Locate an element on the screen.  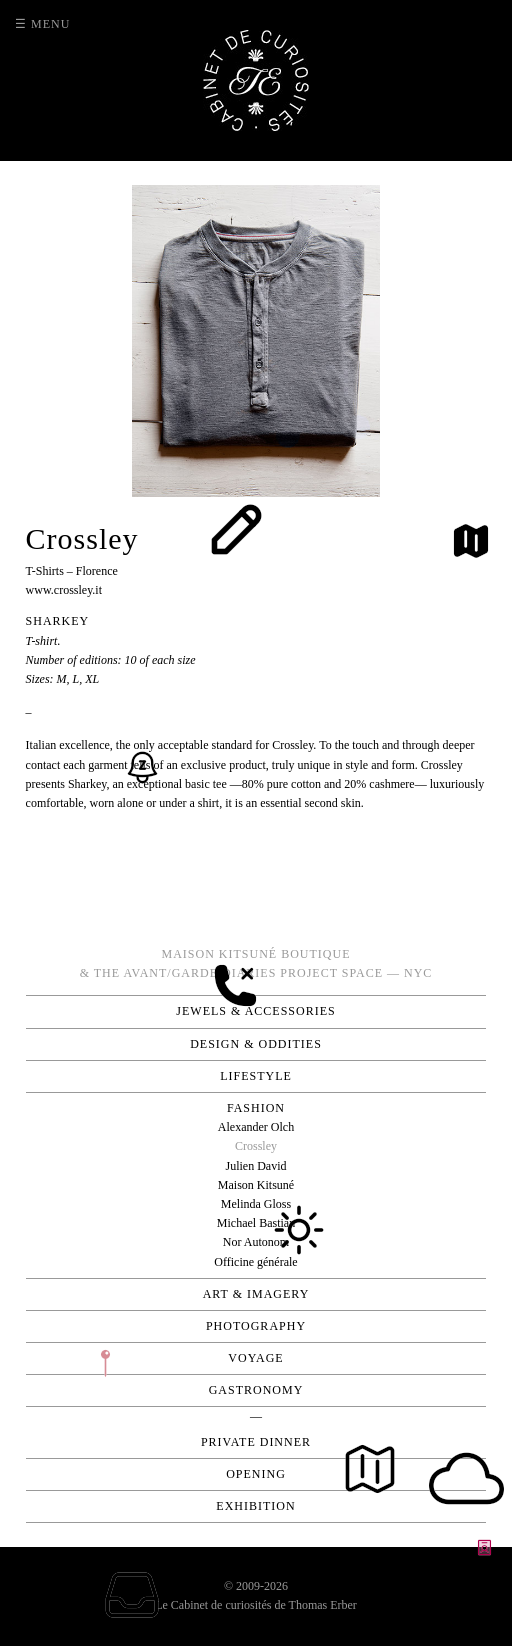
view your inbox messages is located at coordinates (132, 1595).